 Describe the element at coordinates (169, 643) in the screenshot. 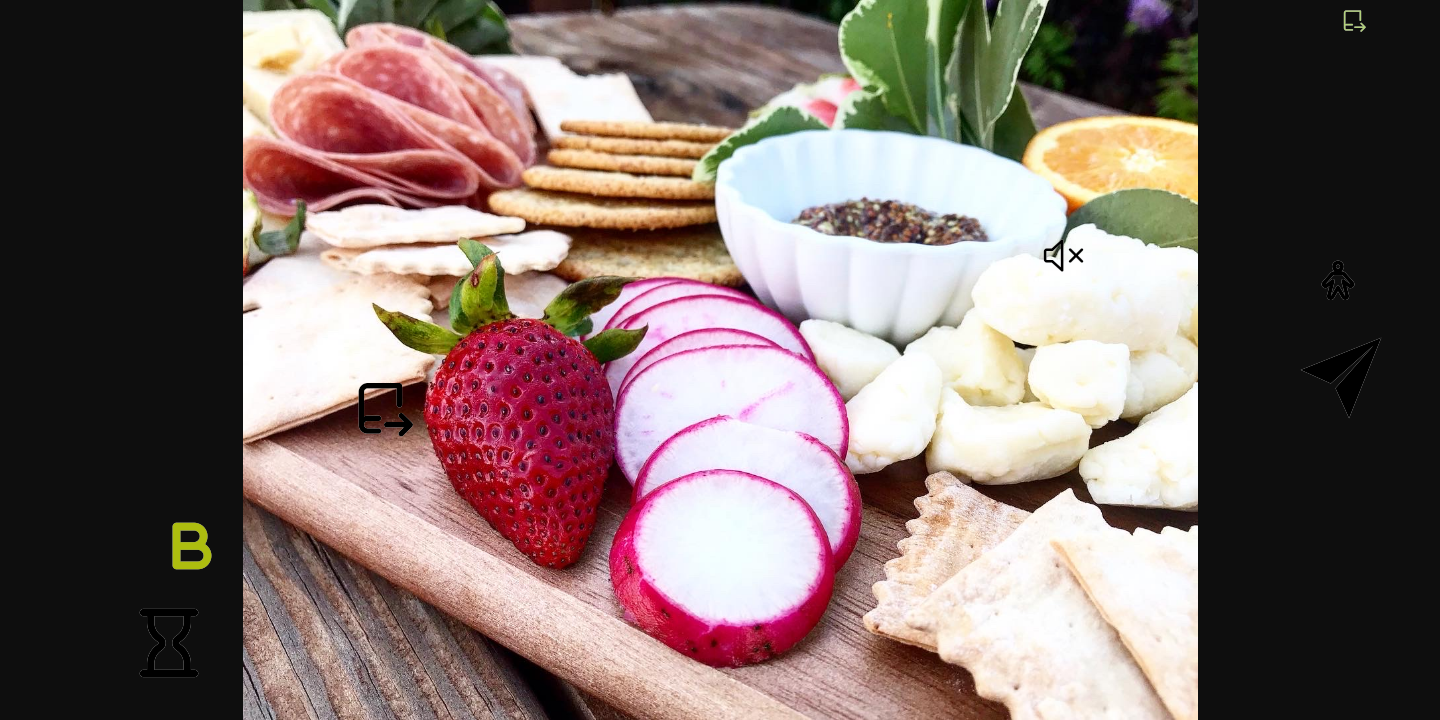

I see `indicates a process is in progress or loading` at that location.